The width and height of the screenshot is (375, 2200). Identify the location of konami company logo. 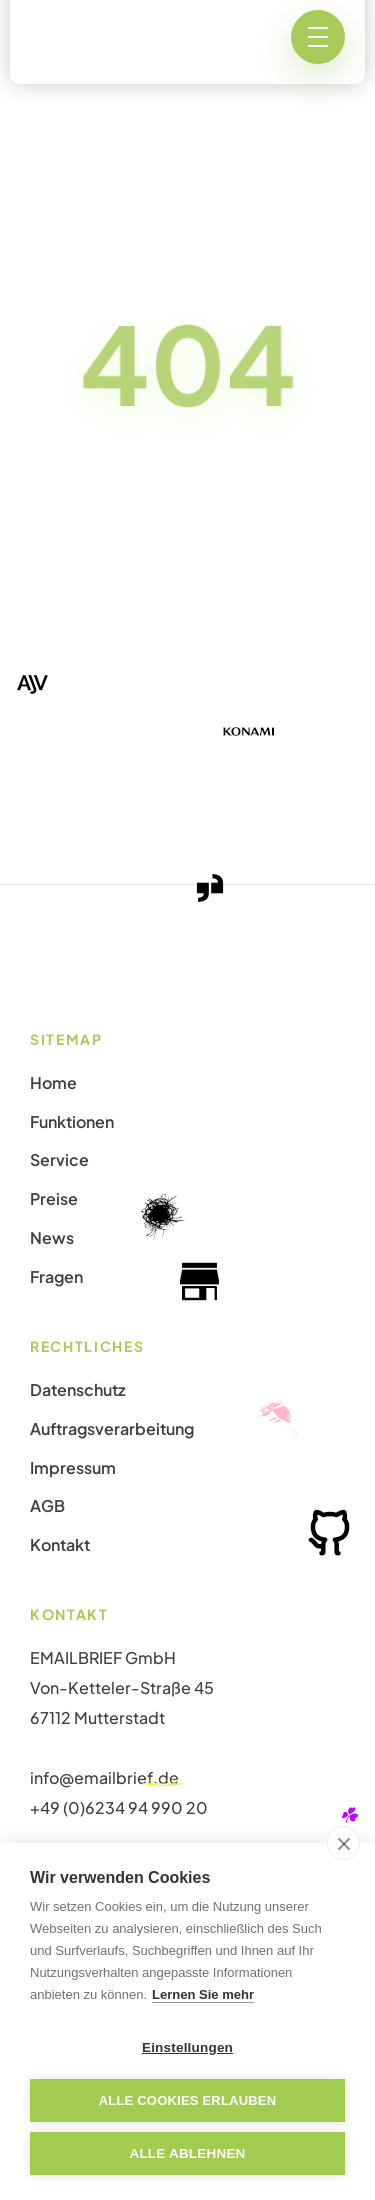
(248, 731).